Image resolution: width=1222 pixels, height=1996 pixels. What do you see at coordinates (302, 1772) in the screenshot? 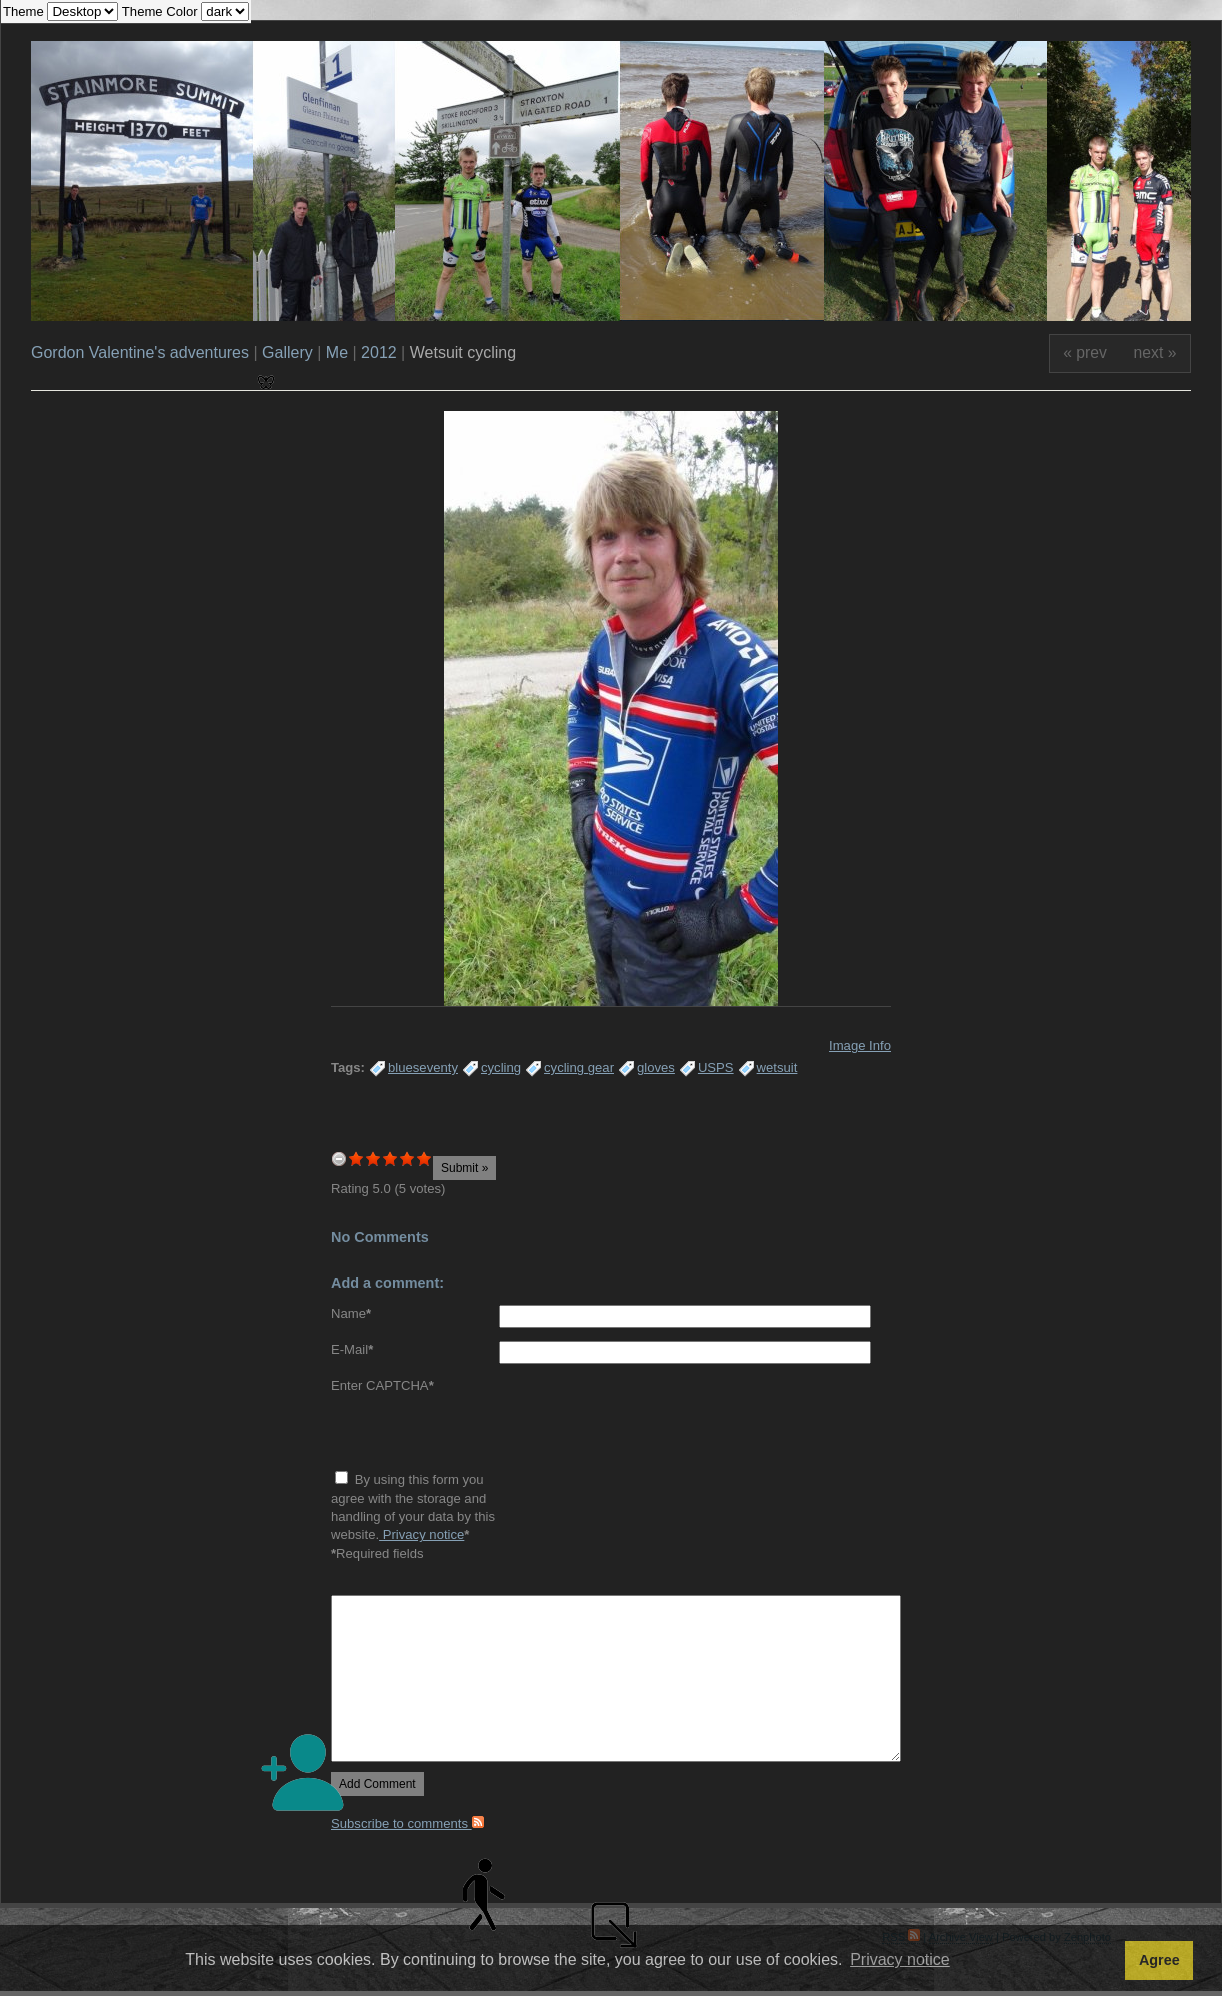
I see `add a new contact or friend` at bounding box center [302, 1772].